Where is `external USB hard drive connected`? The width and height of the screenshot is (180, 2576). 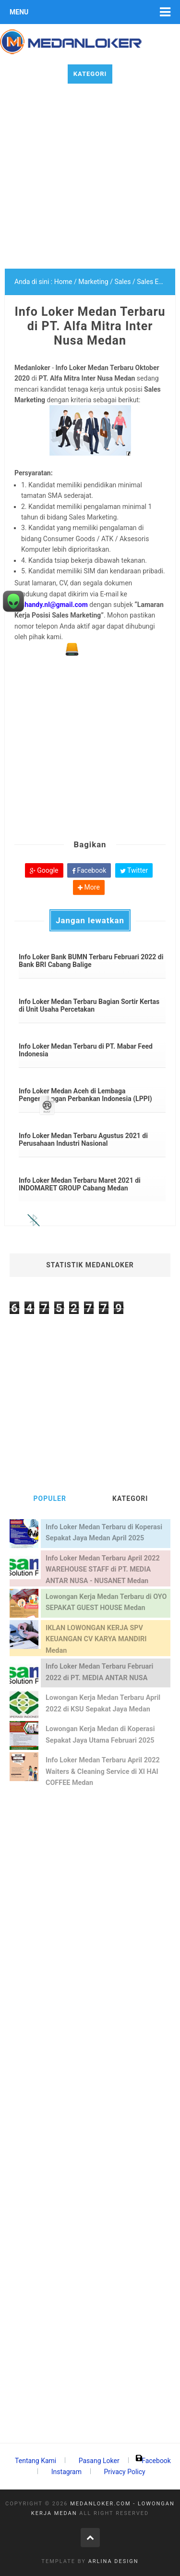 external USB hard drive connected is located at coordinates (72, 649).